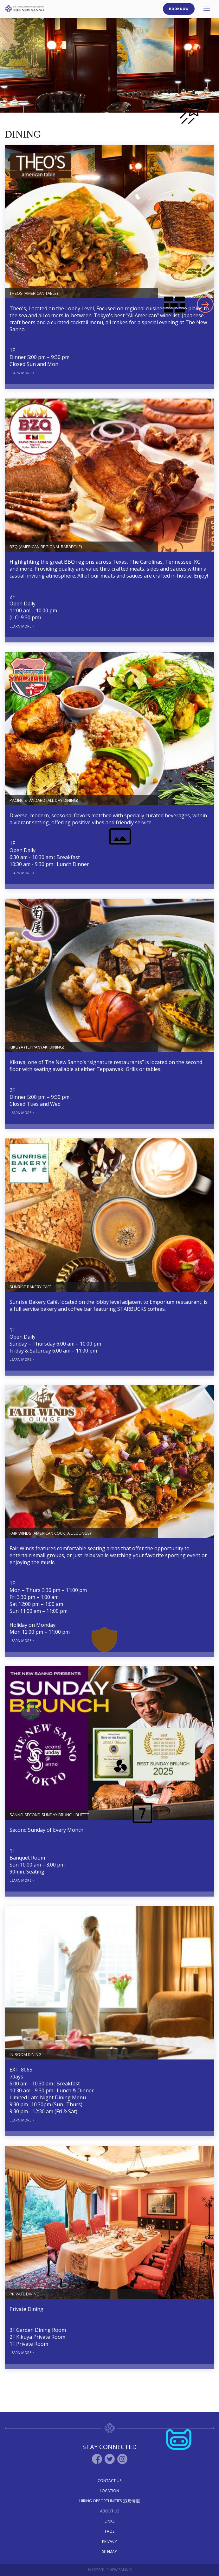  Describe the element at coordinates (142, 1813) in the screenshot. I see `select or navigate to item number seven` at that location.